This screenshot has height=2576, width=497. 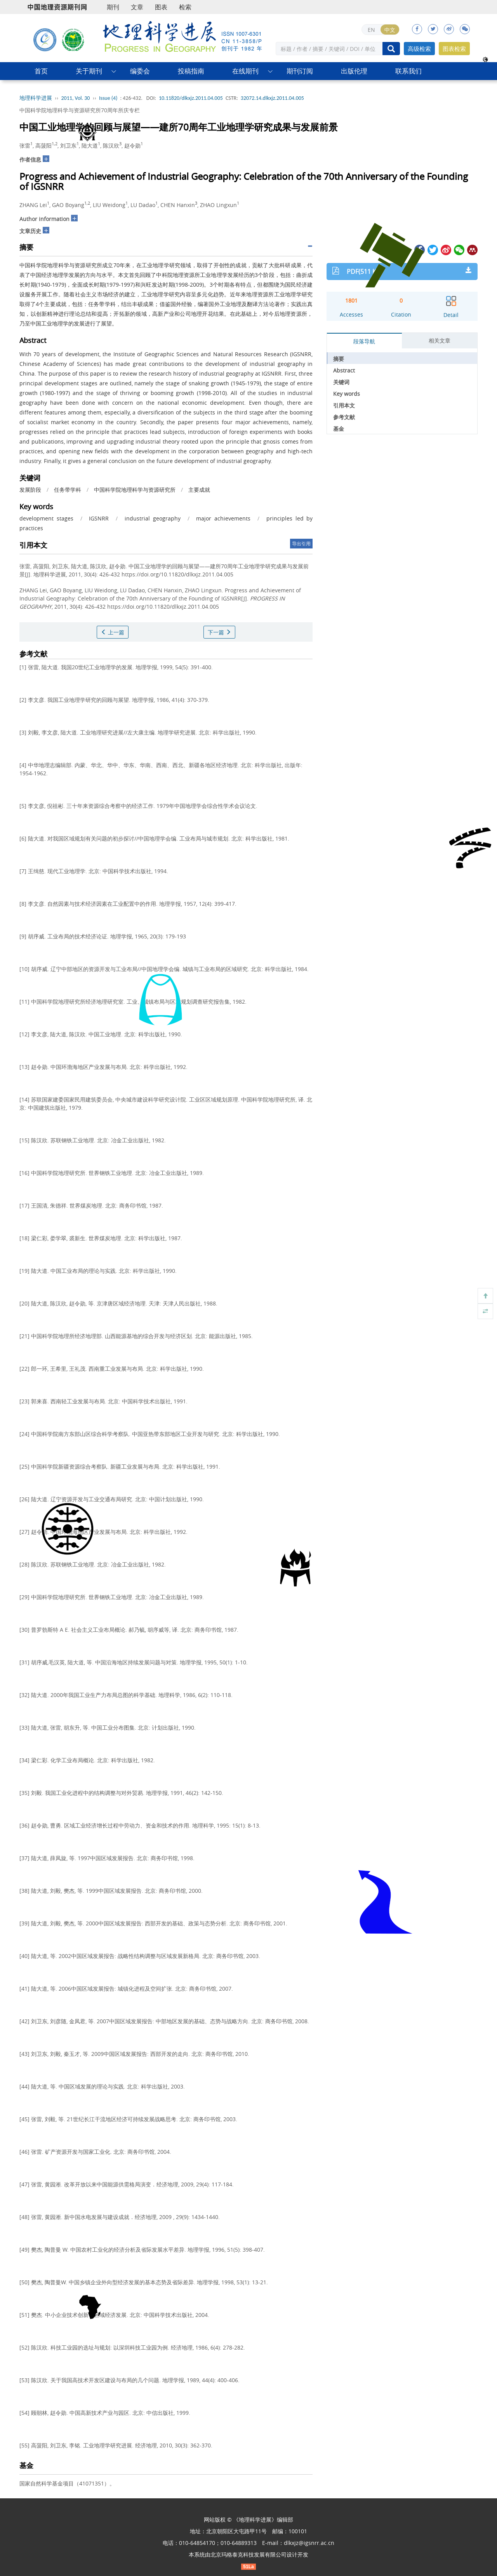 What do you see at coordinates (383, 1902) in the screenshot?
I see `dodge or evade action in gameplay` at bounding box center [383, 1902].